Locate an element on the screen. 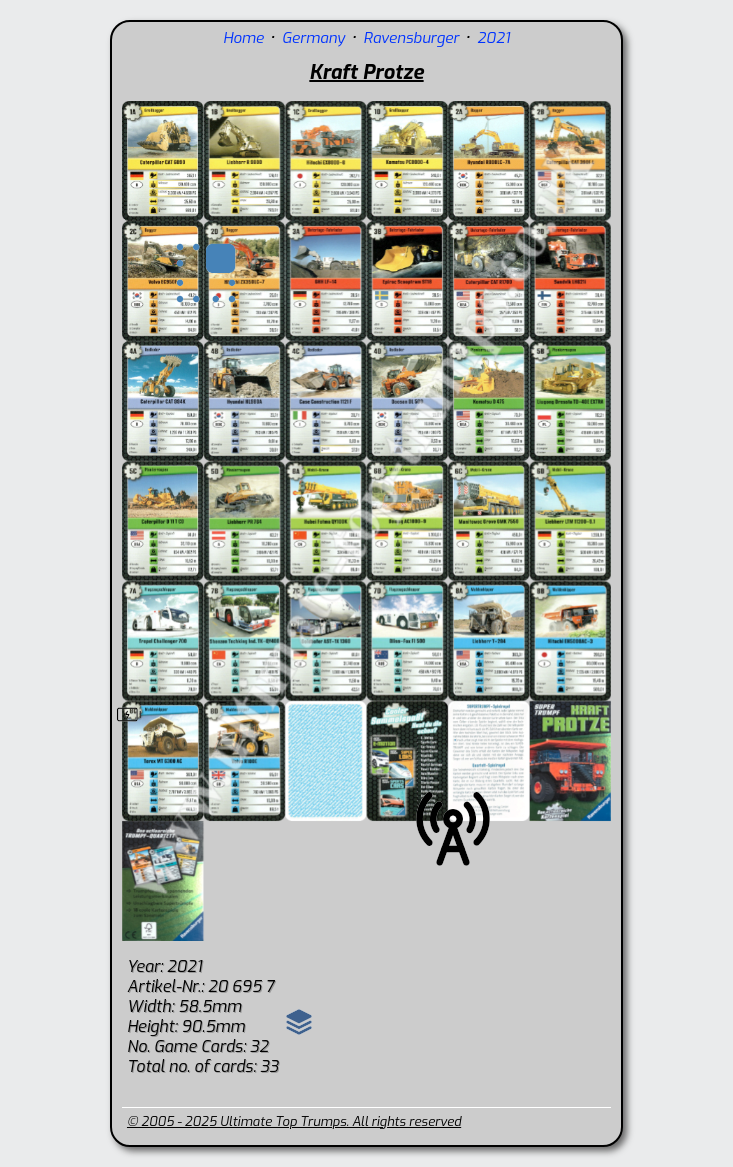 Image resolution: width=733 pixels, height=1167 pixels. broadcast or transmission status is located at coordinates (453, 829).